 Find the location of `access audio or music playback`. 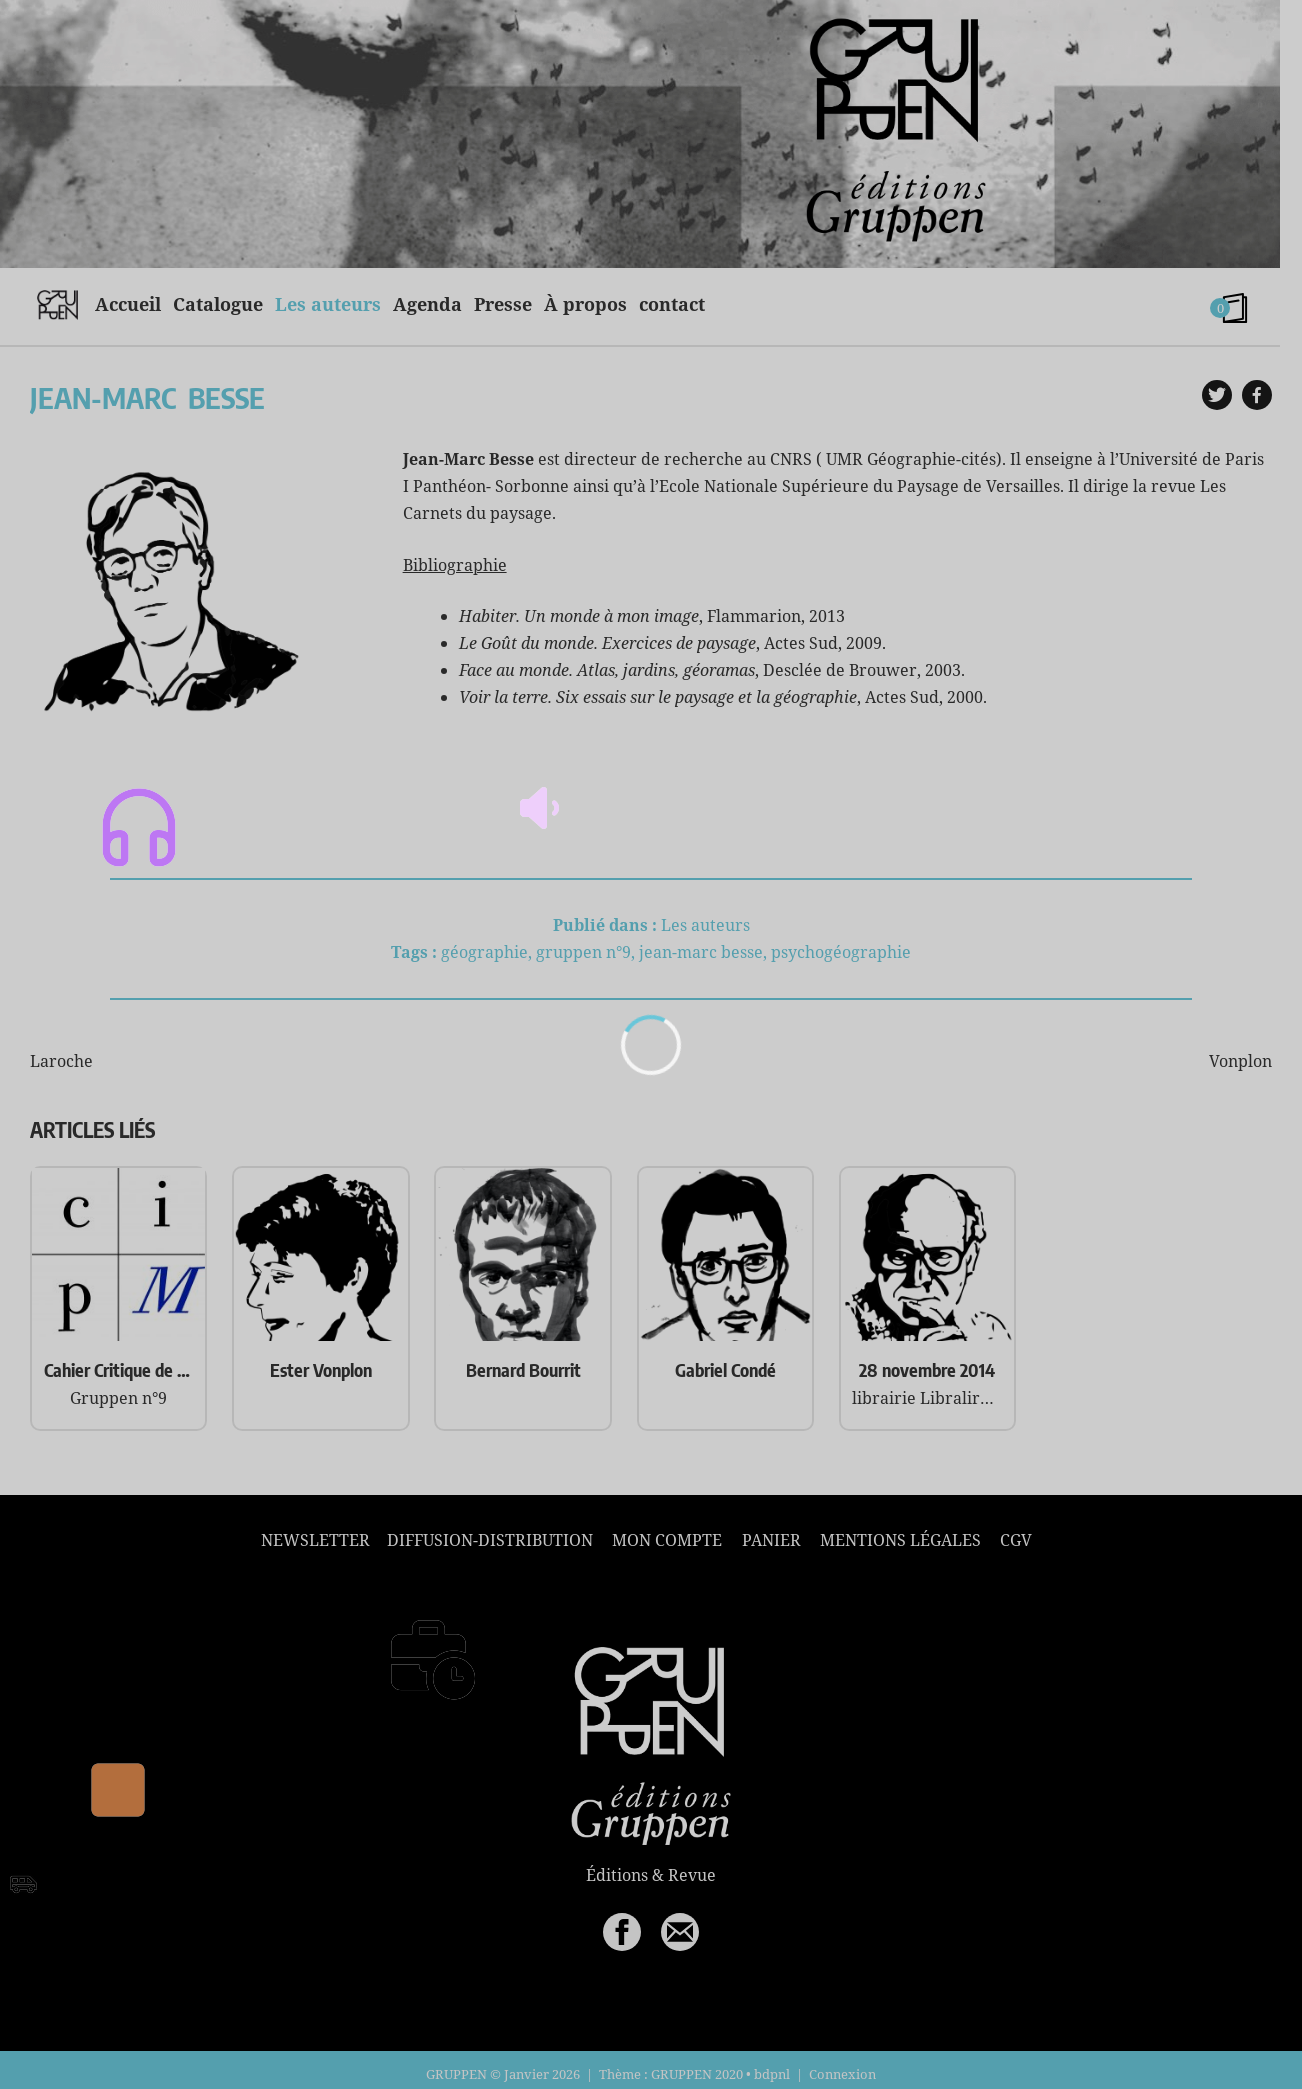

access audio or music playback is located at coordinates (139, 830).